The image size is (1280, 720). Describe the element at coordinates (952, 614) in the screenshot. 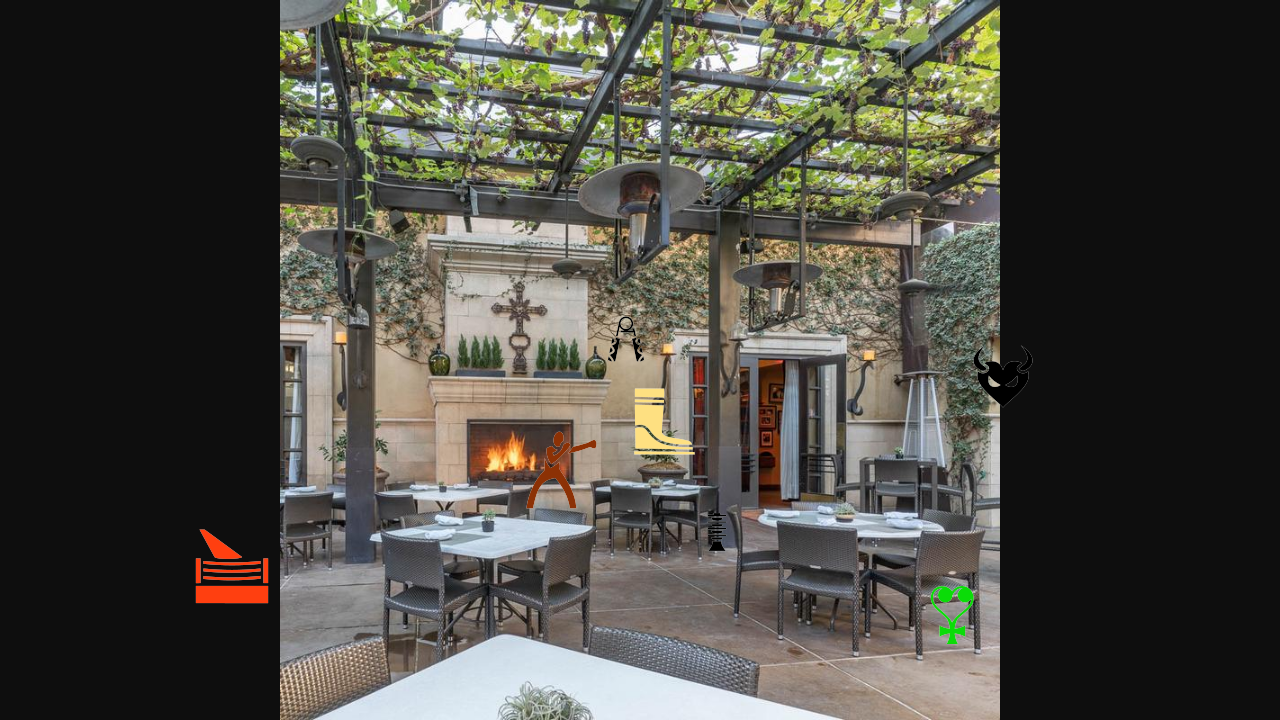

I see `select a holy or religious faction in a game` at that location.